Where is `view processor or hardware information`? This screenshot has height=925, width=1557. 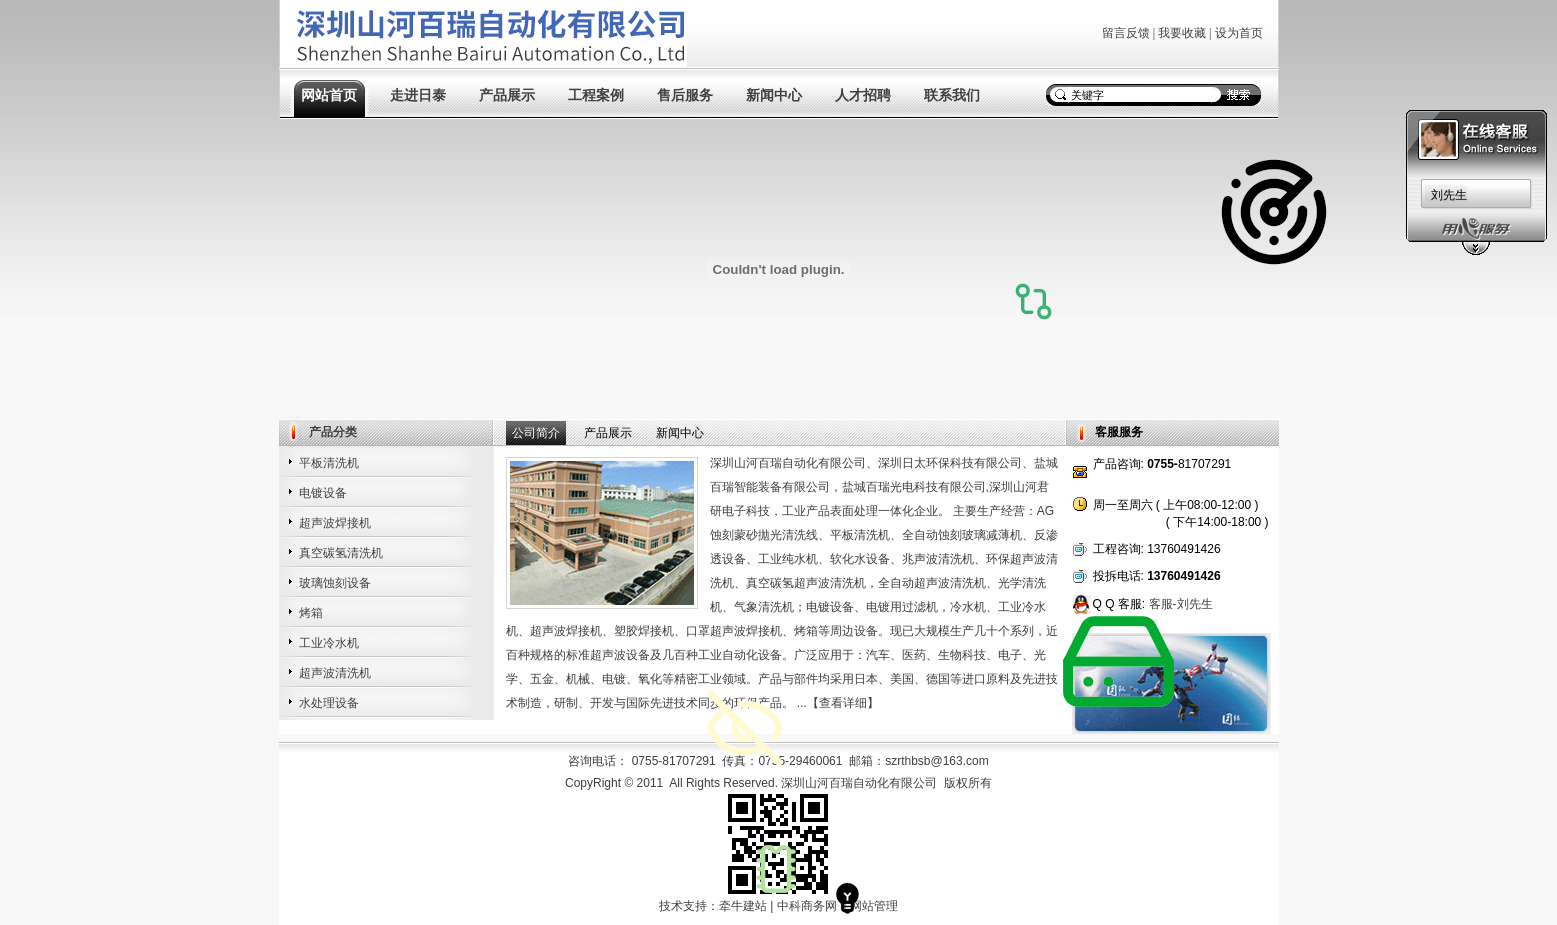
view processor or hardware information is located at coordinates (776, 869).